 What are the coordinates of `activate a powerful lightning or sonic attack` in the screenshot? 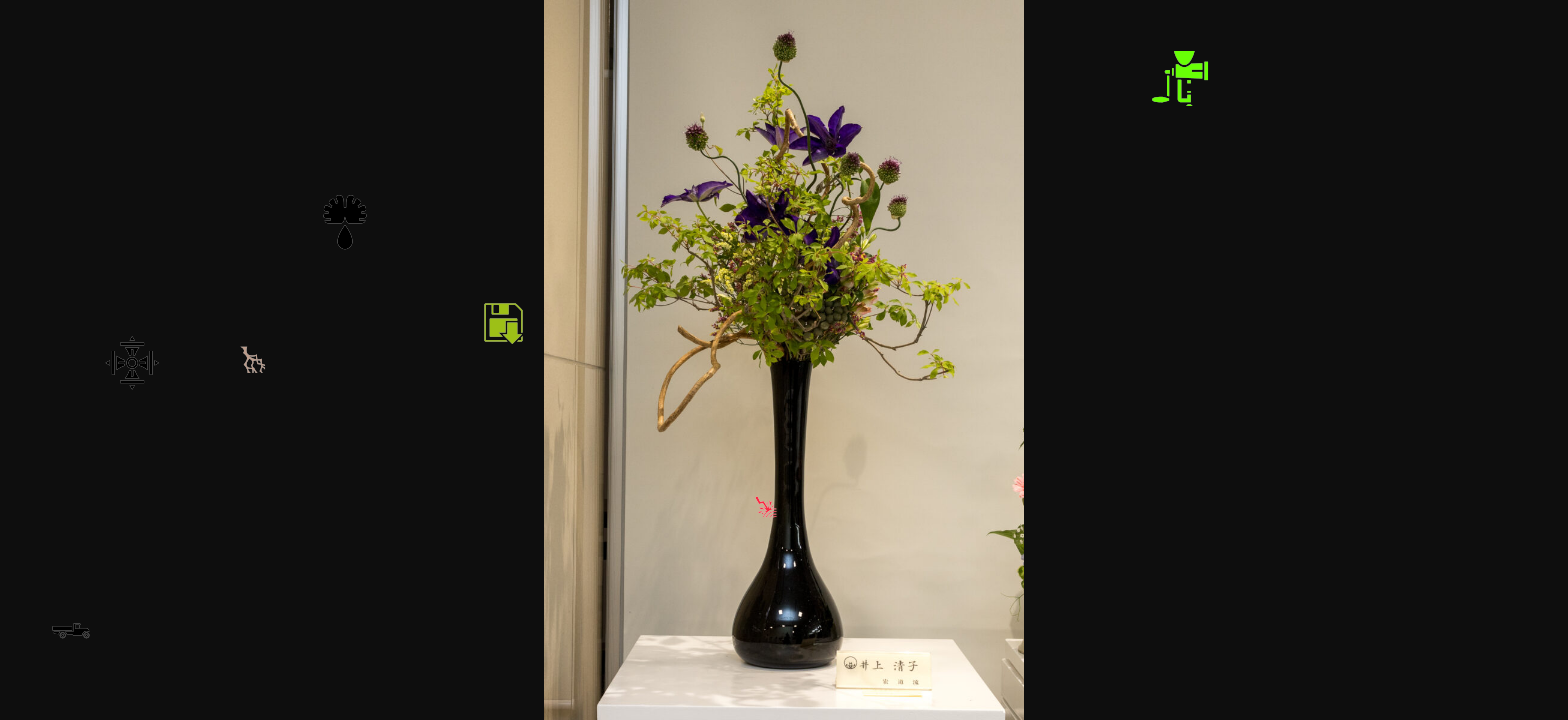 It's located at (766, 507).